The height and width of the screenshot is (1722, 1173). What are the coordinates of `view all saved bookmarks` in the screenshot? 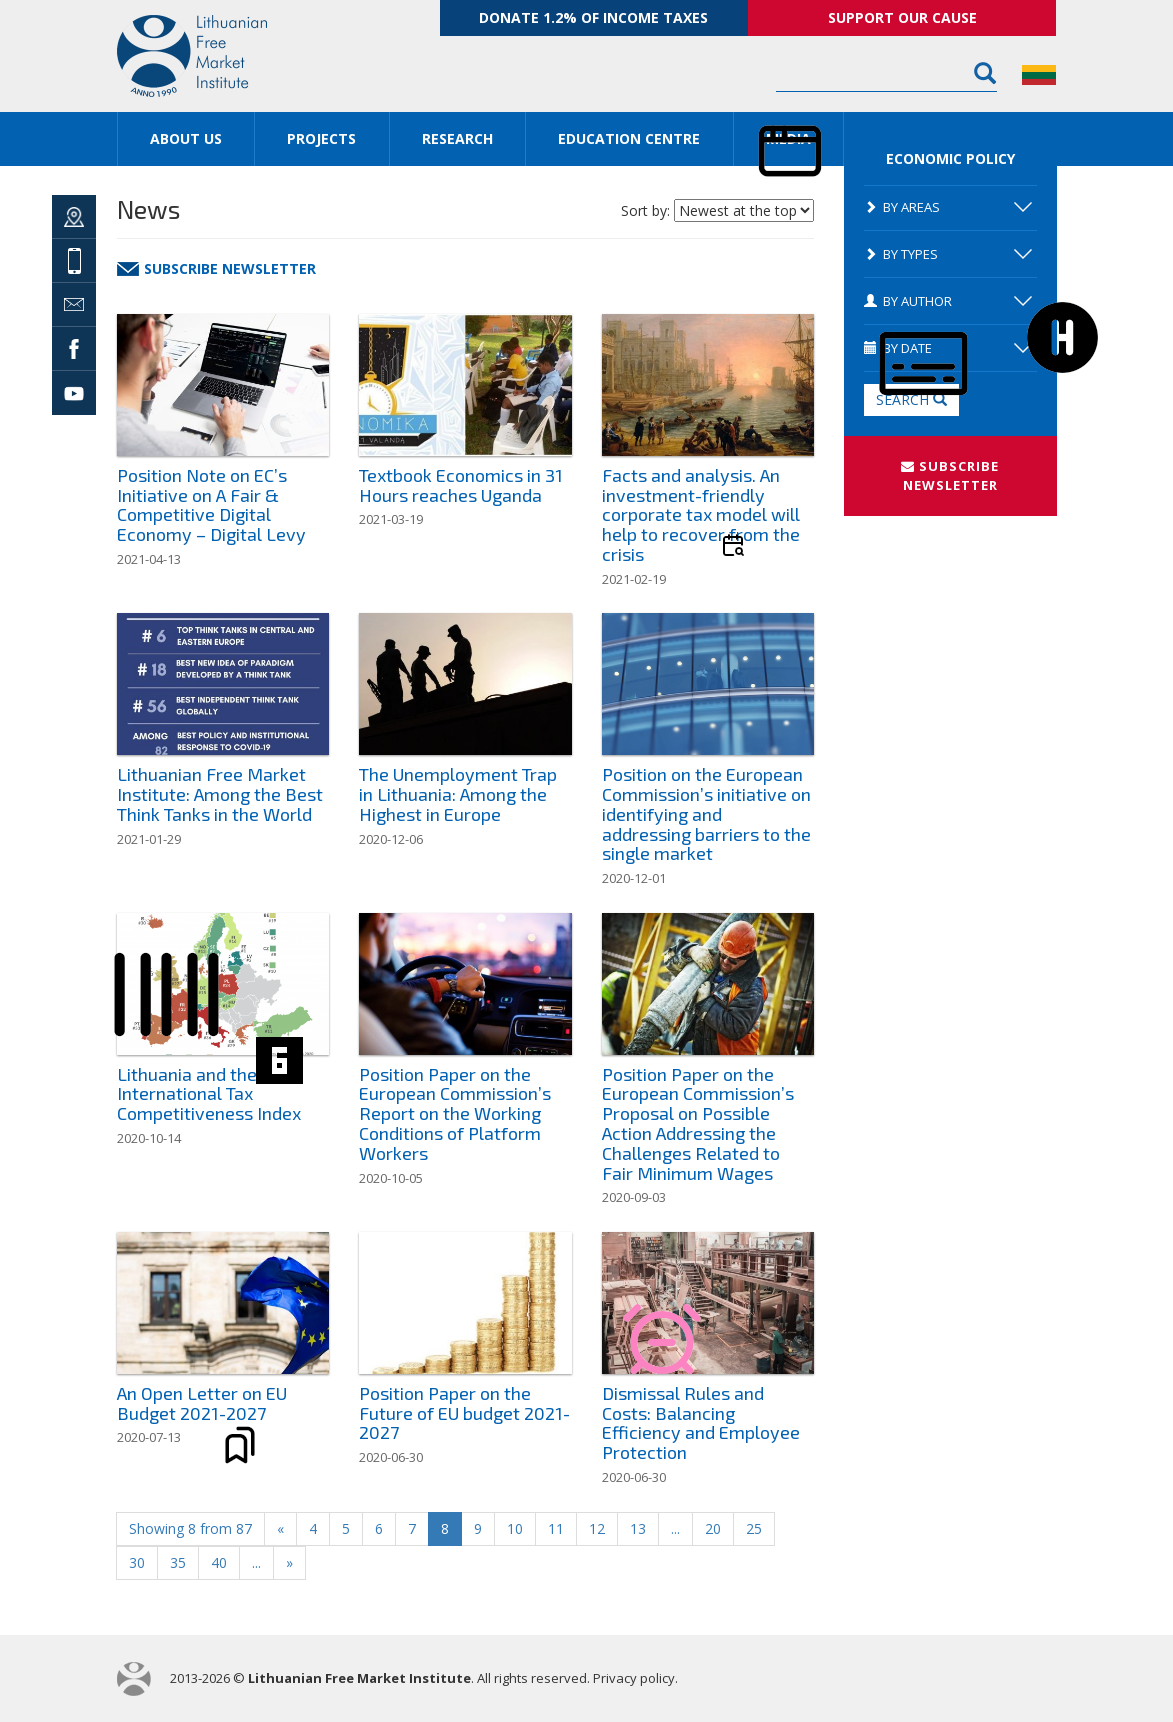 It's located at (240, 1445).